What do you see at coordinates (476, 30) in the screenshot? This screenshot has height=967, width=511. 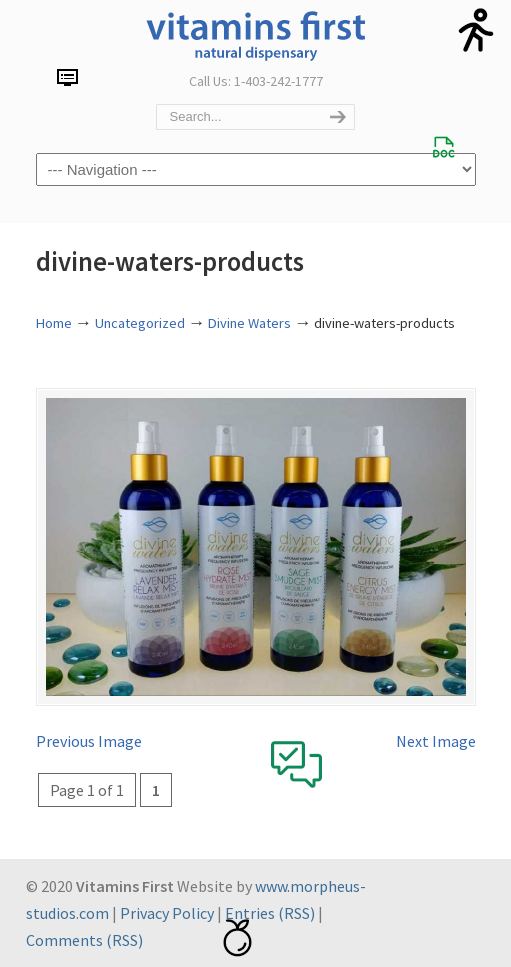 I see `indicates walking directions or pedestrian mode` at bounding box center [476, 30].